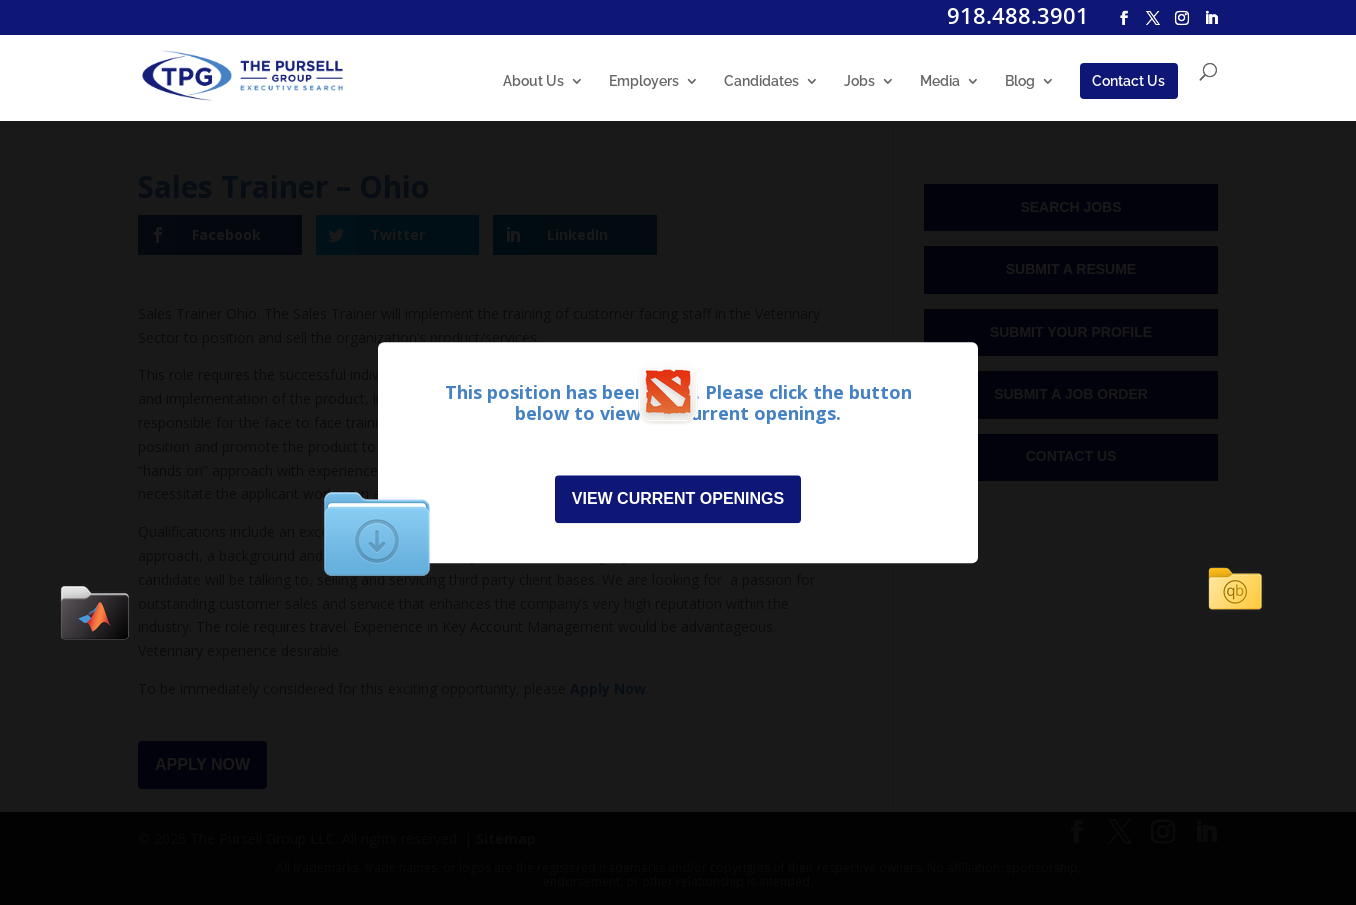  Describe the element at coordinates (377, 534) in the screenshot. I see `open downloads folder` at that location.